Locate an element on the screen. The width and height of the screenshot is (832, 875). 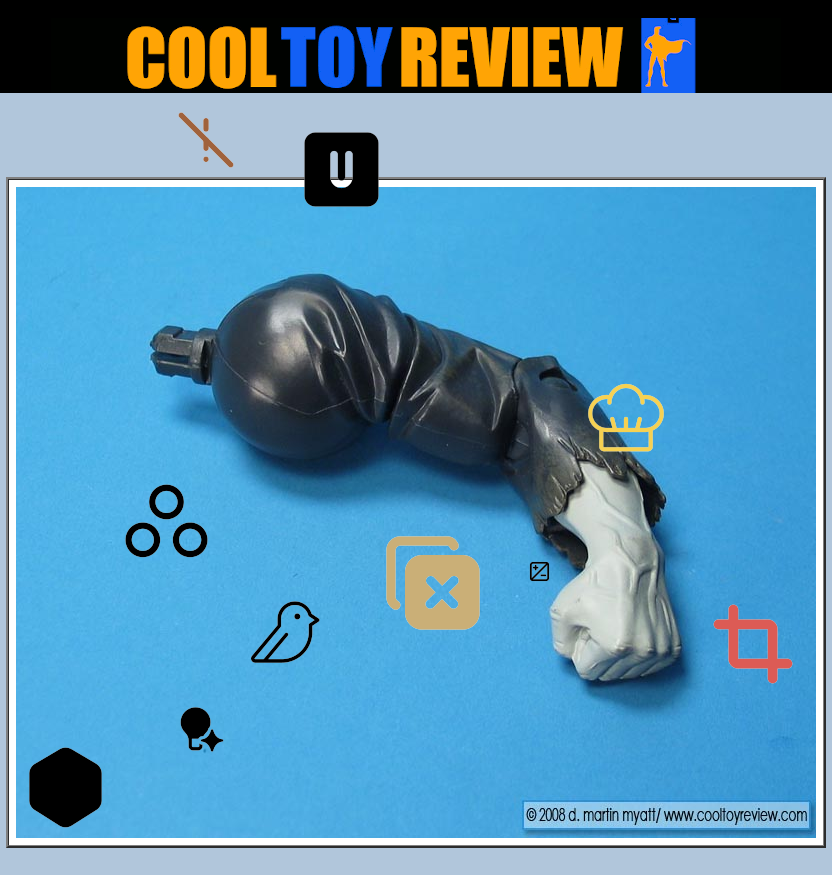
indicates a selected or active state is located at coordinates (65, 787).